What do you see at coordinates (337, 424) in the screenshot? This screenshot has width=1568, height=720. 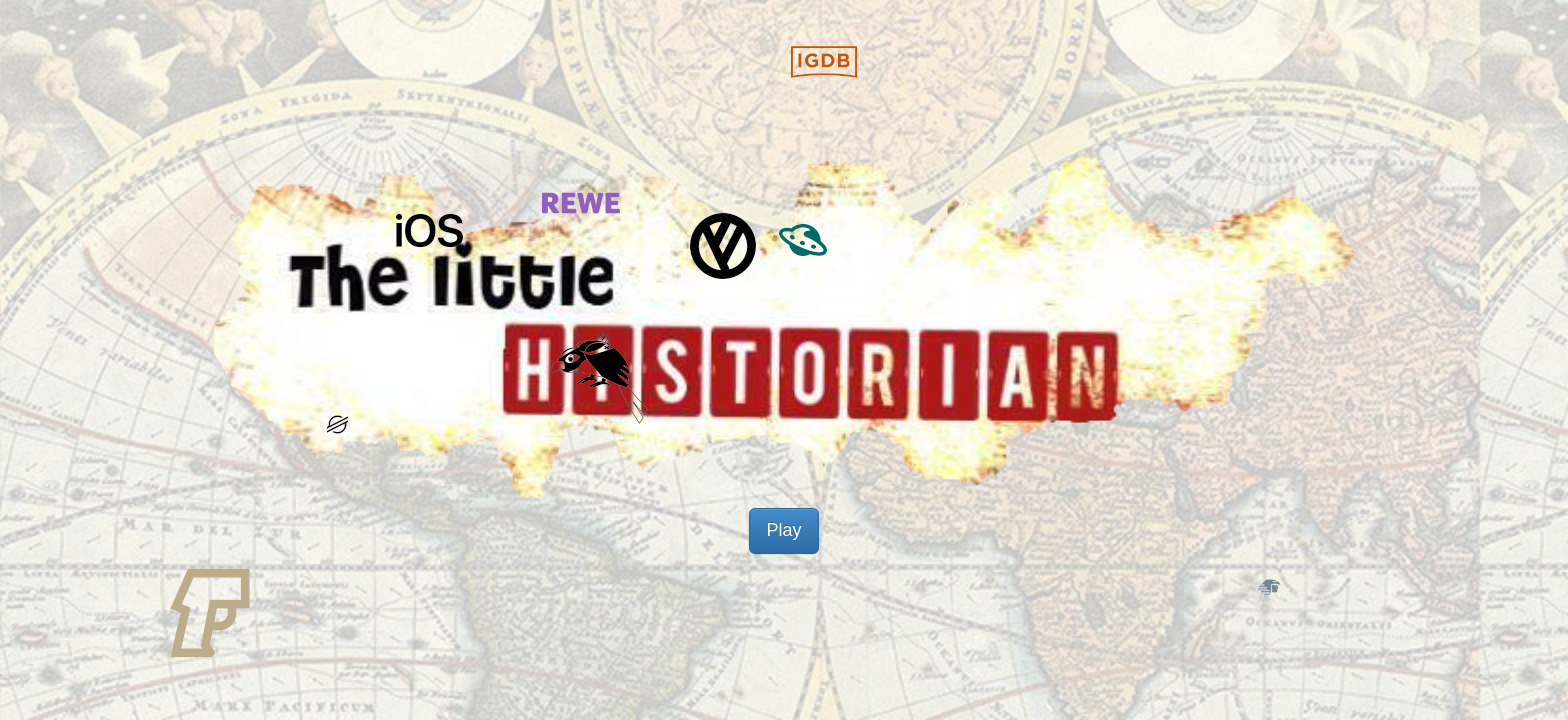 I see `stellar cryptocurrency logo` at bounding box center [337, 424].